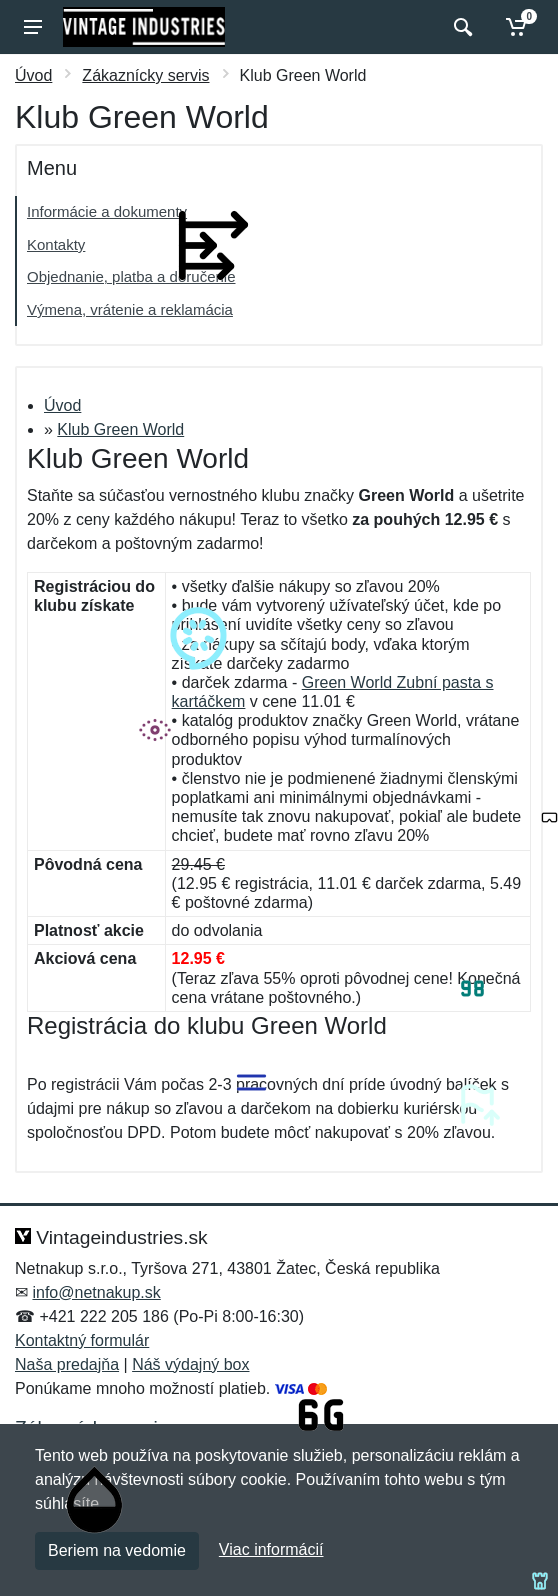 Image resolution: width=558 pixels, height=1596 pixels. I want to click on cucumber testing framework logo, so click(198, 638).